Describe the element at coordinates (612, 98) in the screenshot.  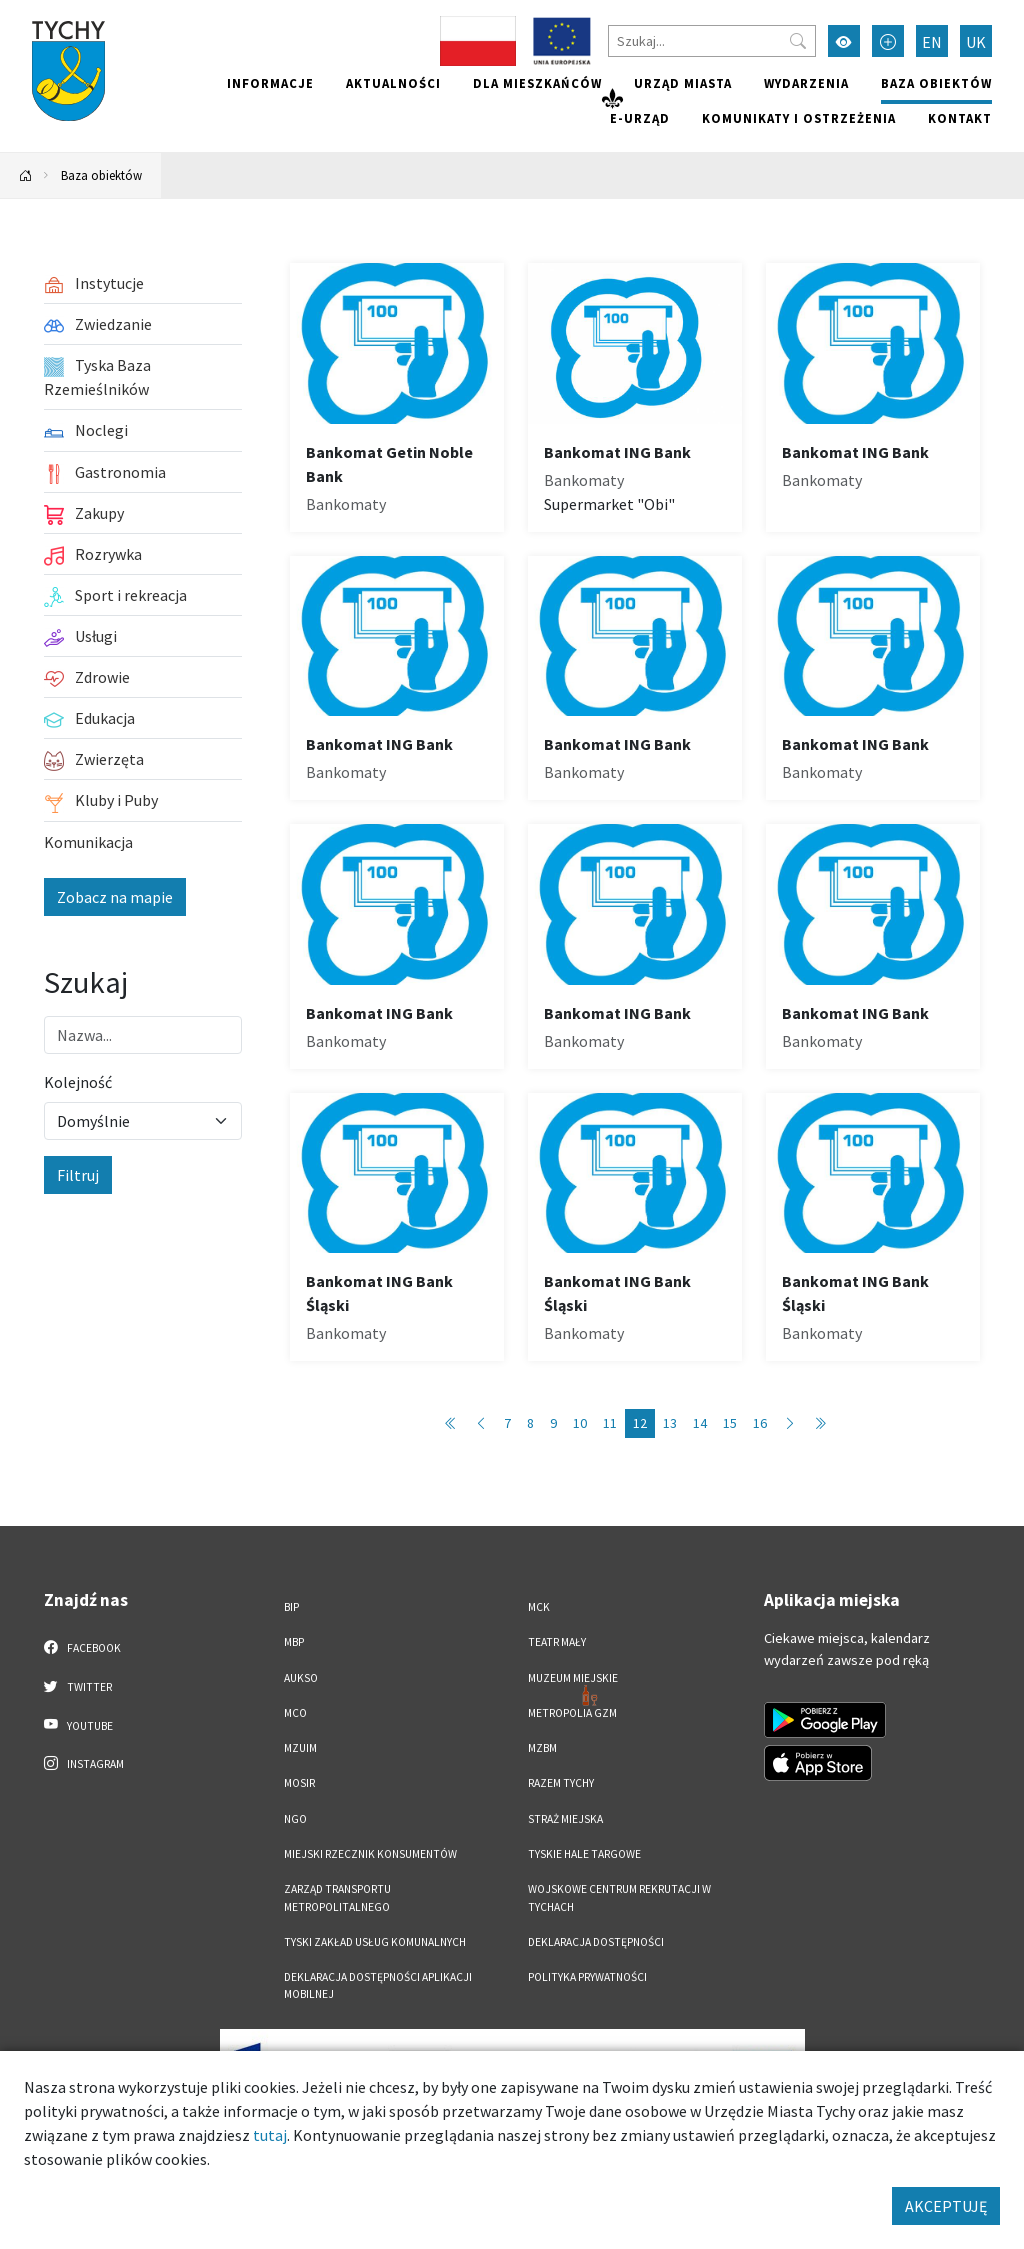
I see `decorative emblem representing French or royal heritage` at that location.